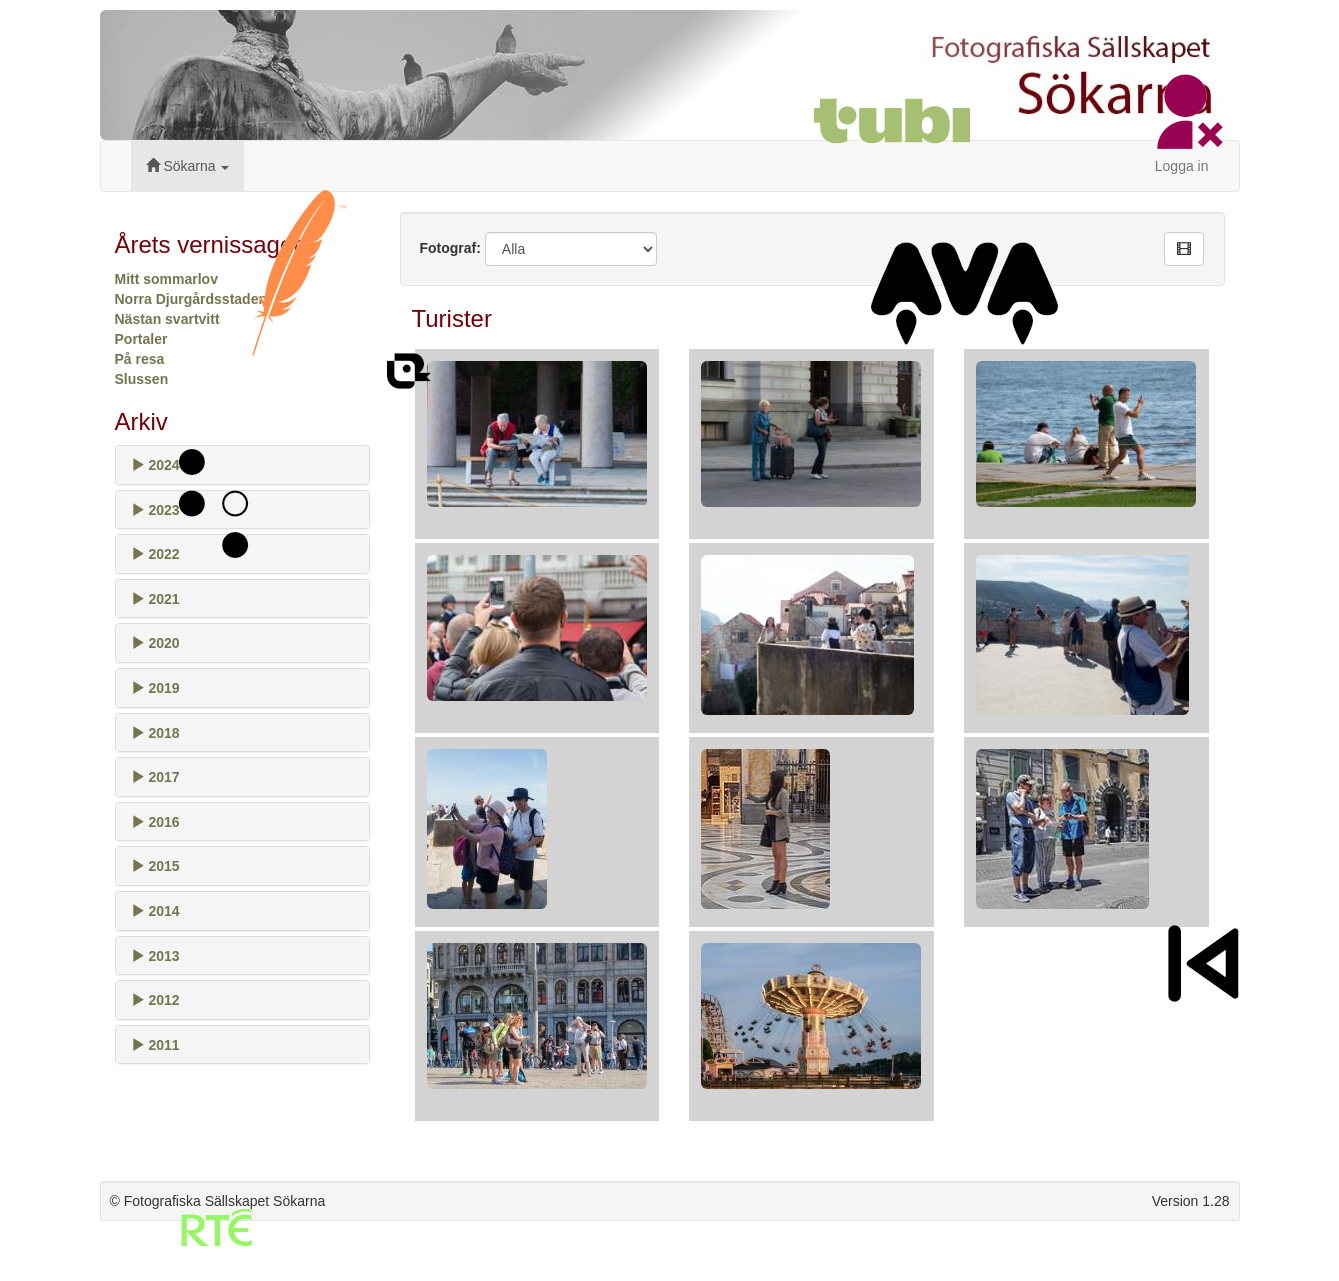 The width and height of the screenshot is (1339, 1281). What do you see at coordinates (892, 121) in the screenshot?
I see `open the tubi streaming app` at bounding box center [892, 121].